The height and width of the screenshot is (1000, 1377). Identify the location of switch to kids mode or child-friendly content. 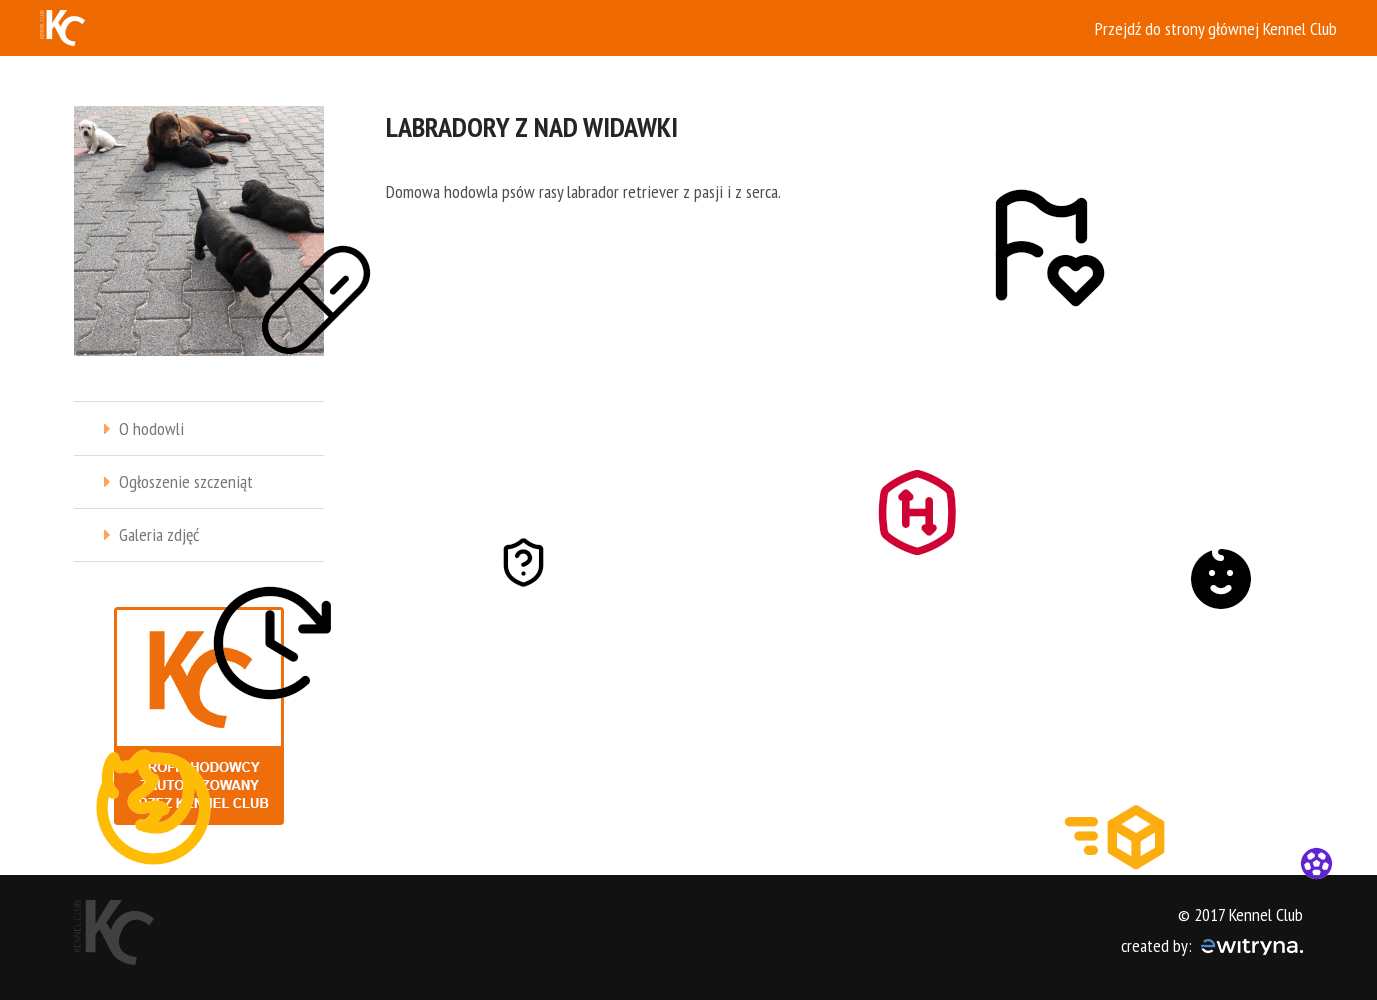
(1221, 579).